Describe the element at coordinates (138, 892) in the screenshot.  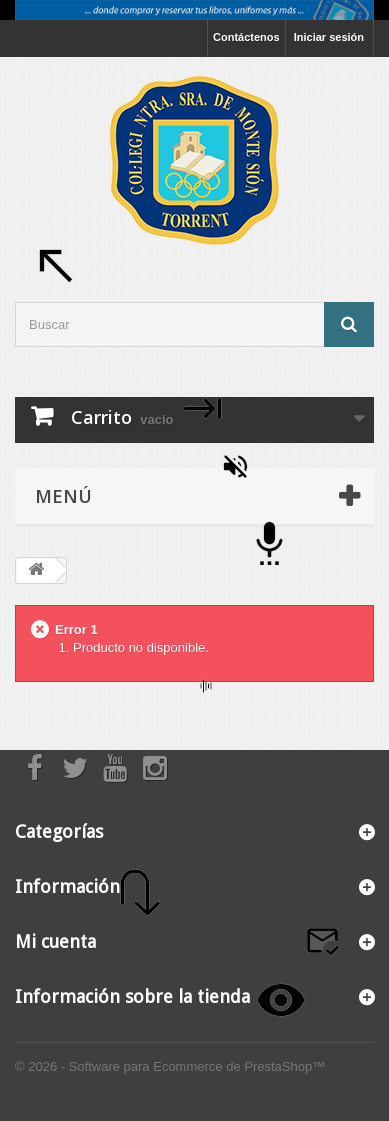
I see `redo or repeat last action` at that location.